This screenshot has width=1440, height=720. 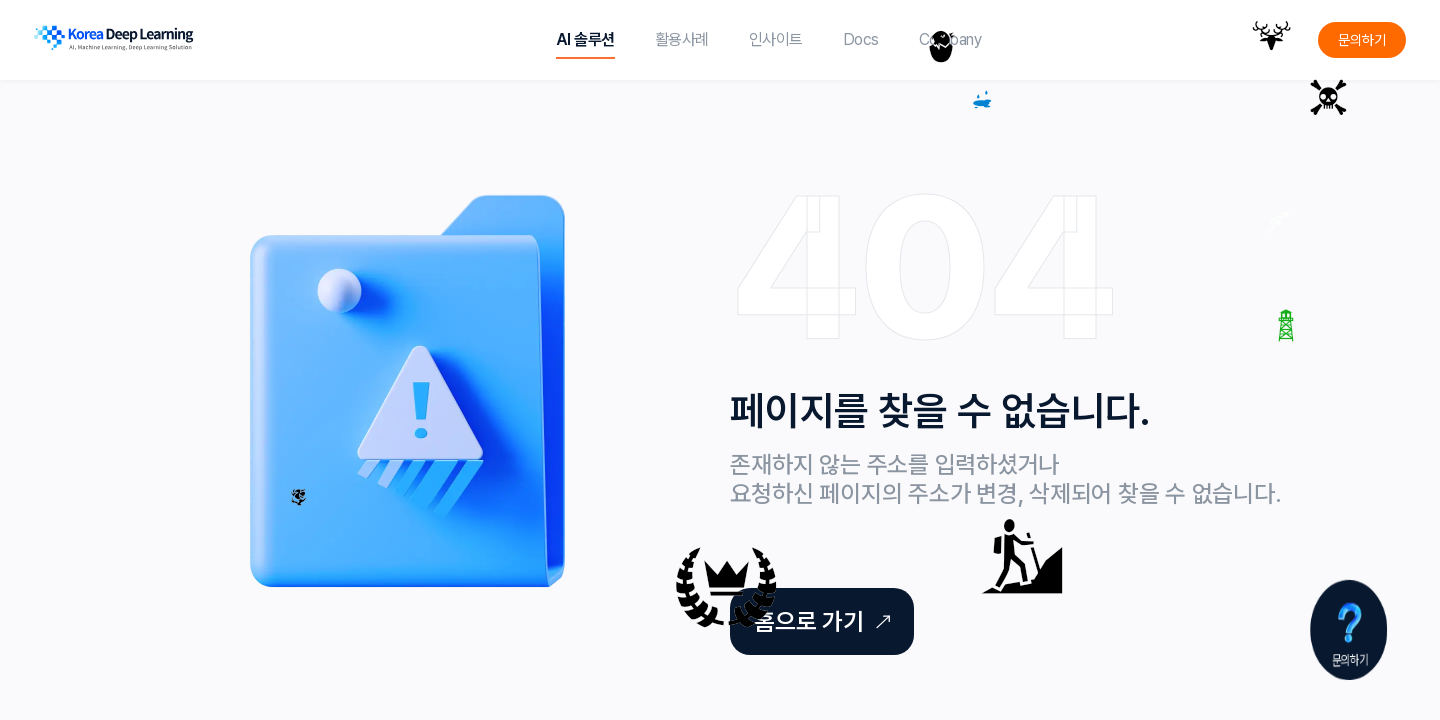 I want to click on indicates a cursed or corrupted plant item, so click(x=299, y=497).